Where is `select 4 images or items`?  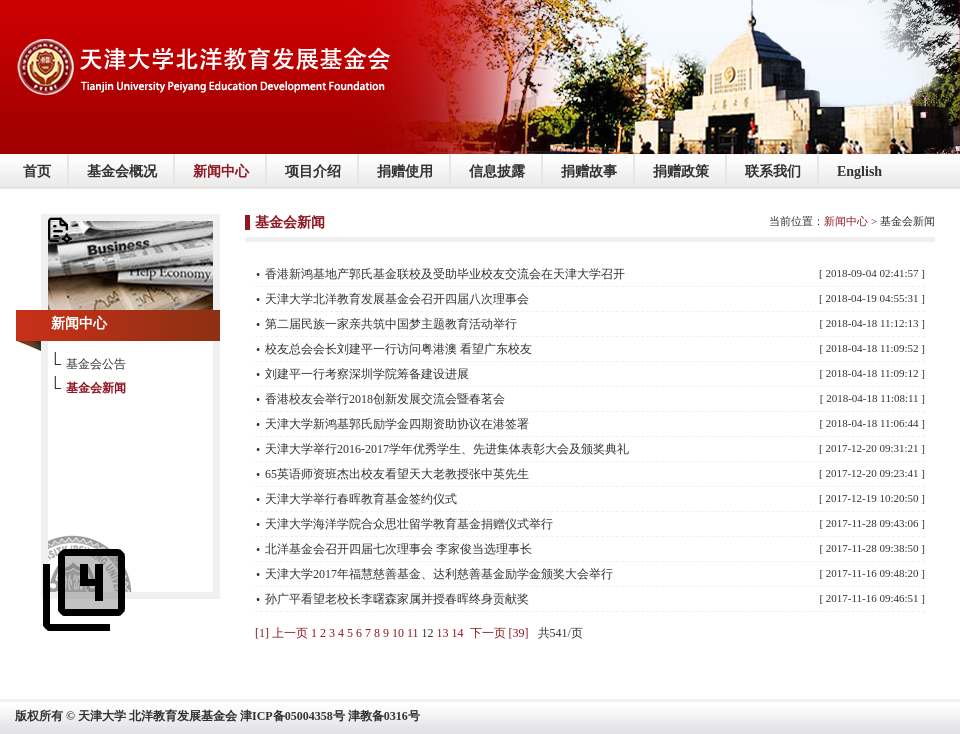
select 4 images or items is located at coordinates (84, 590).